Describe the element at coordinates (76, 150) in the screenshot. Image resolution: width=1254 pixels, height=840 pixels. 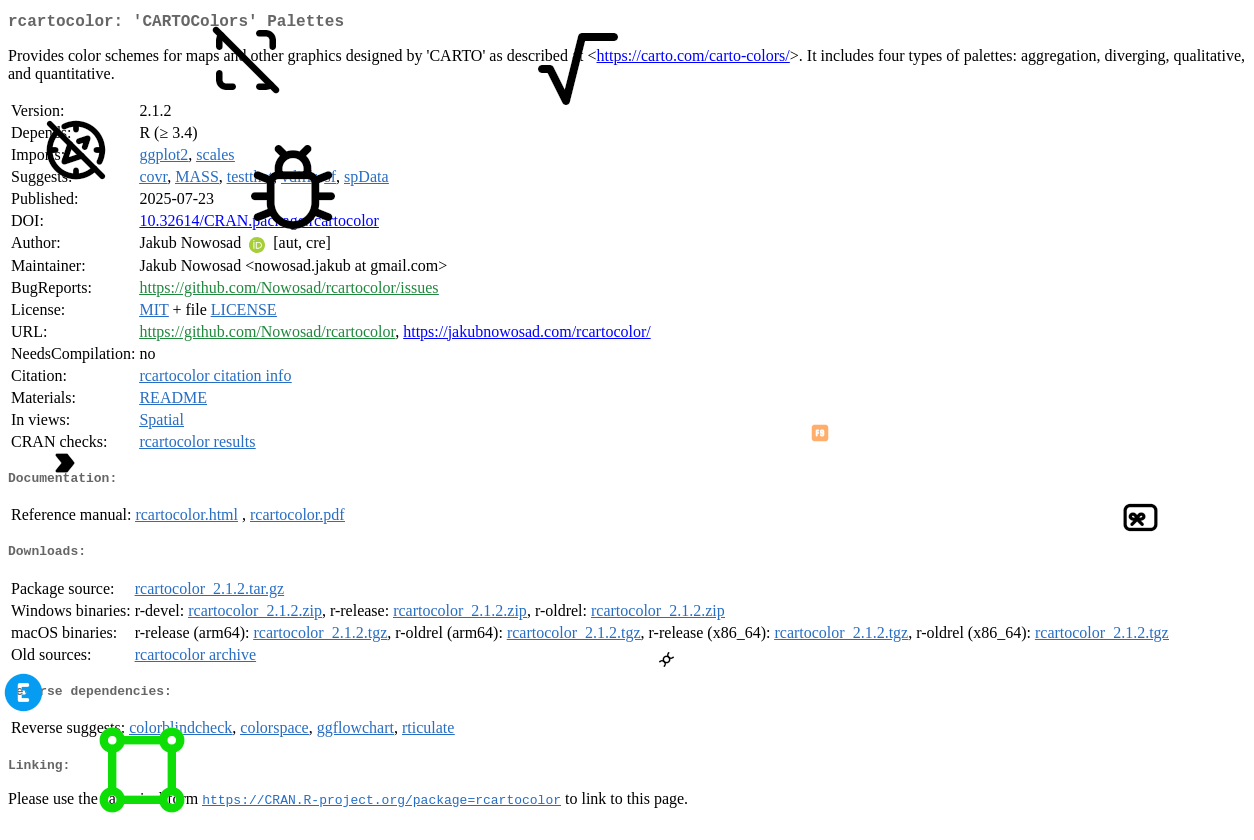
I see `compass or navigation feature disabled` at that location.